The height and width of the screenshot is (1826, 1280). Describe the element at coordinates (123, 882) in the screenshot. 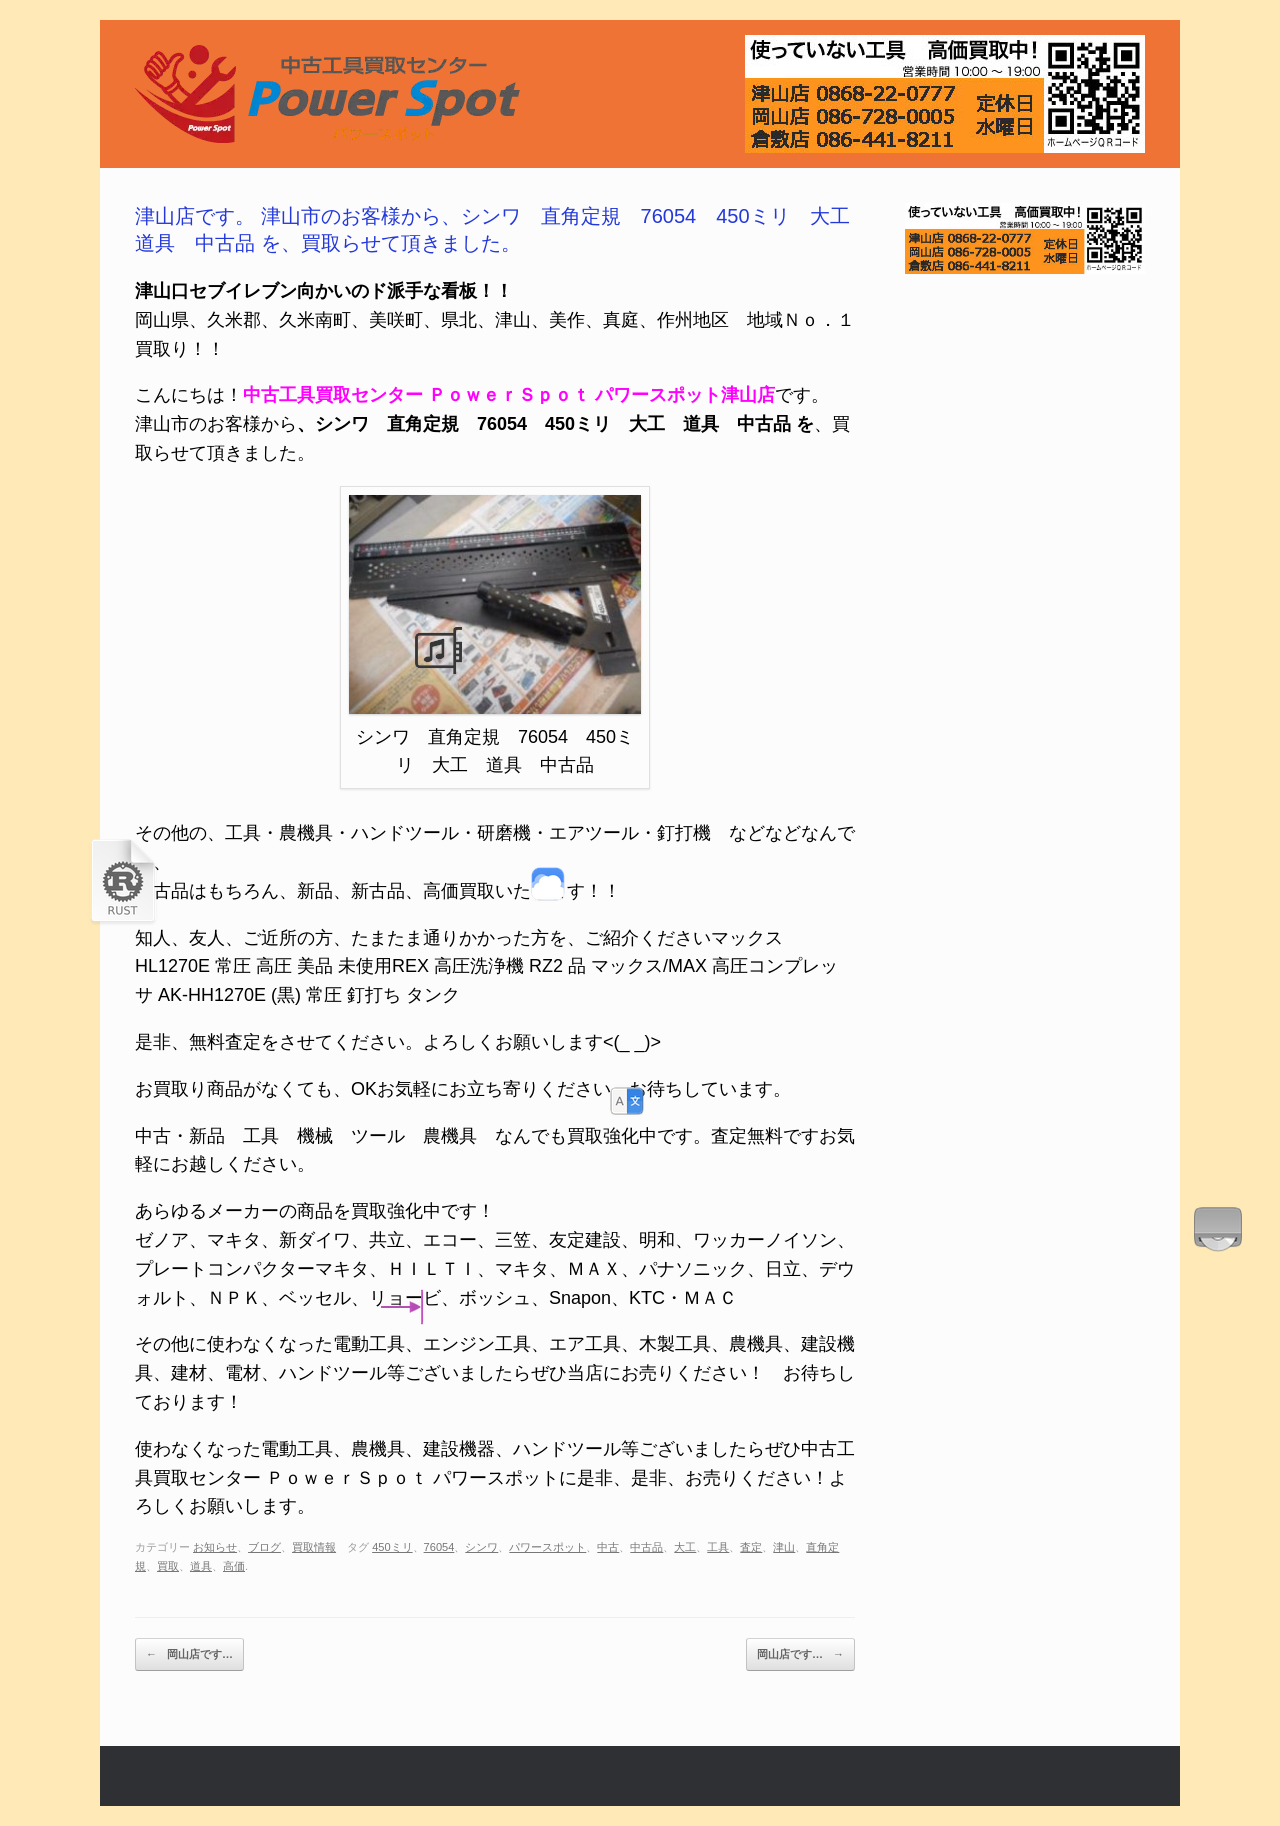

I see `a rust programming language source file` at that location.